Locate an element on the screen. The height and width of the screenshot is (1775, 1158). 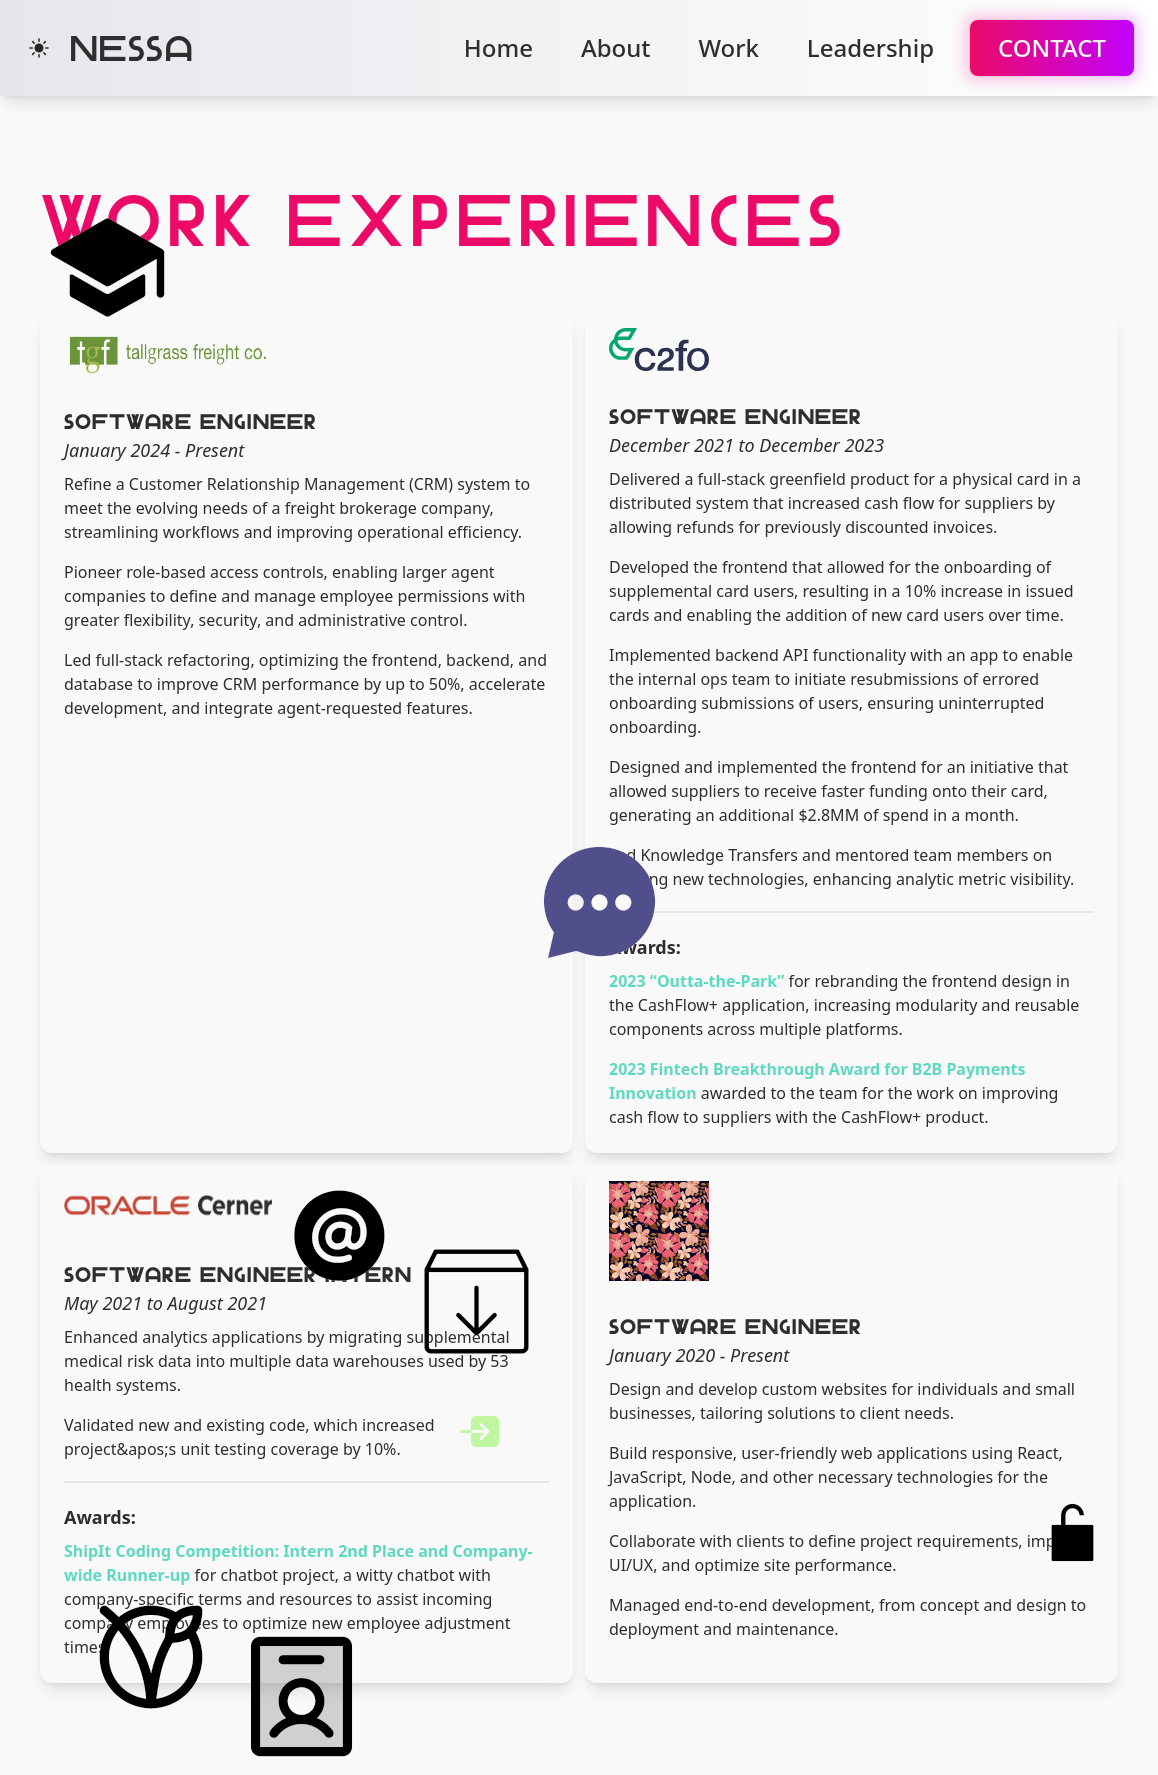
view your profile or identification details is located at coordinates (301, 1696).